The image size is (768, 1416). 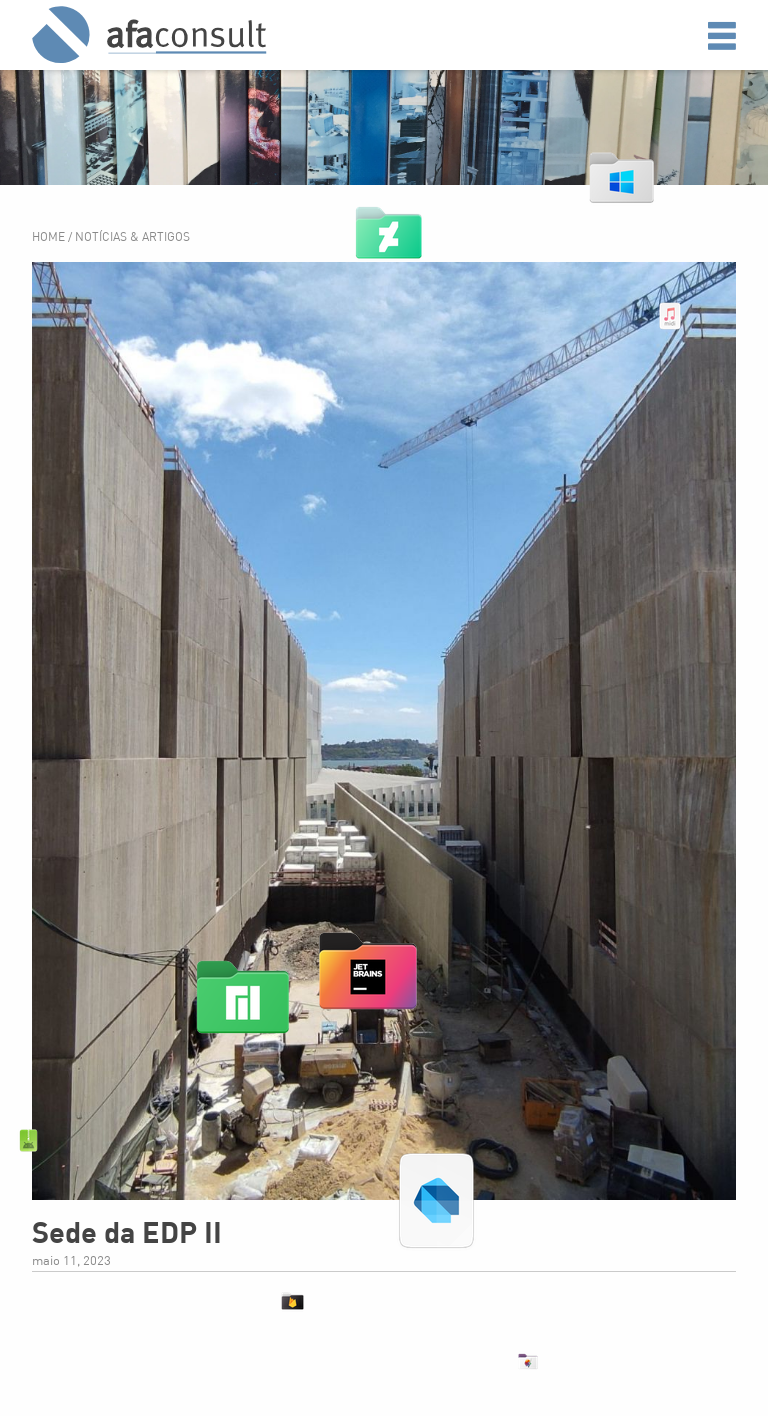 I want to click on open windows system files folder, so click(x=621, y=179).